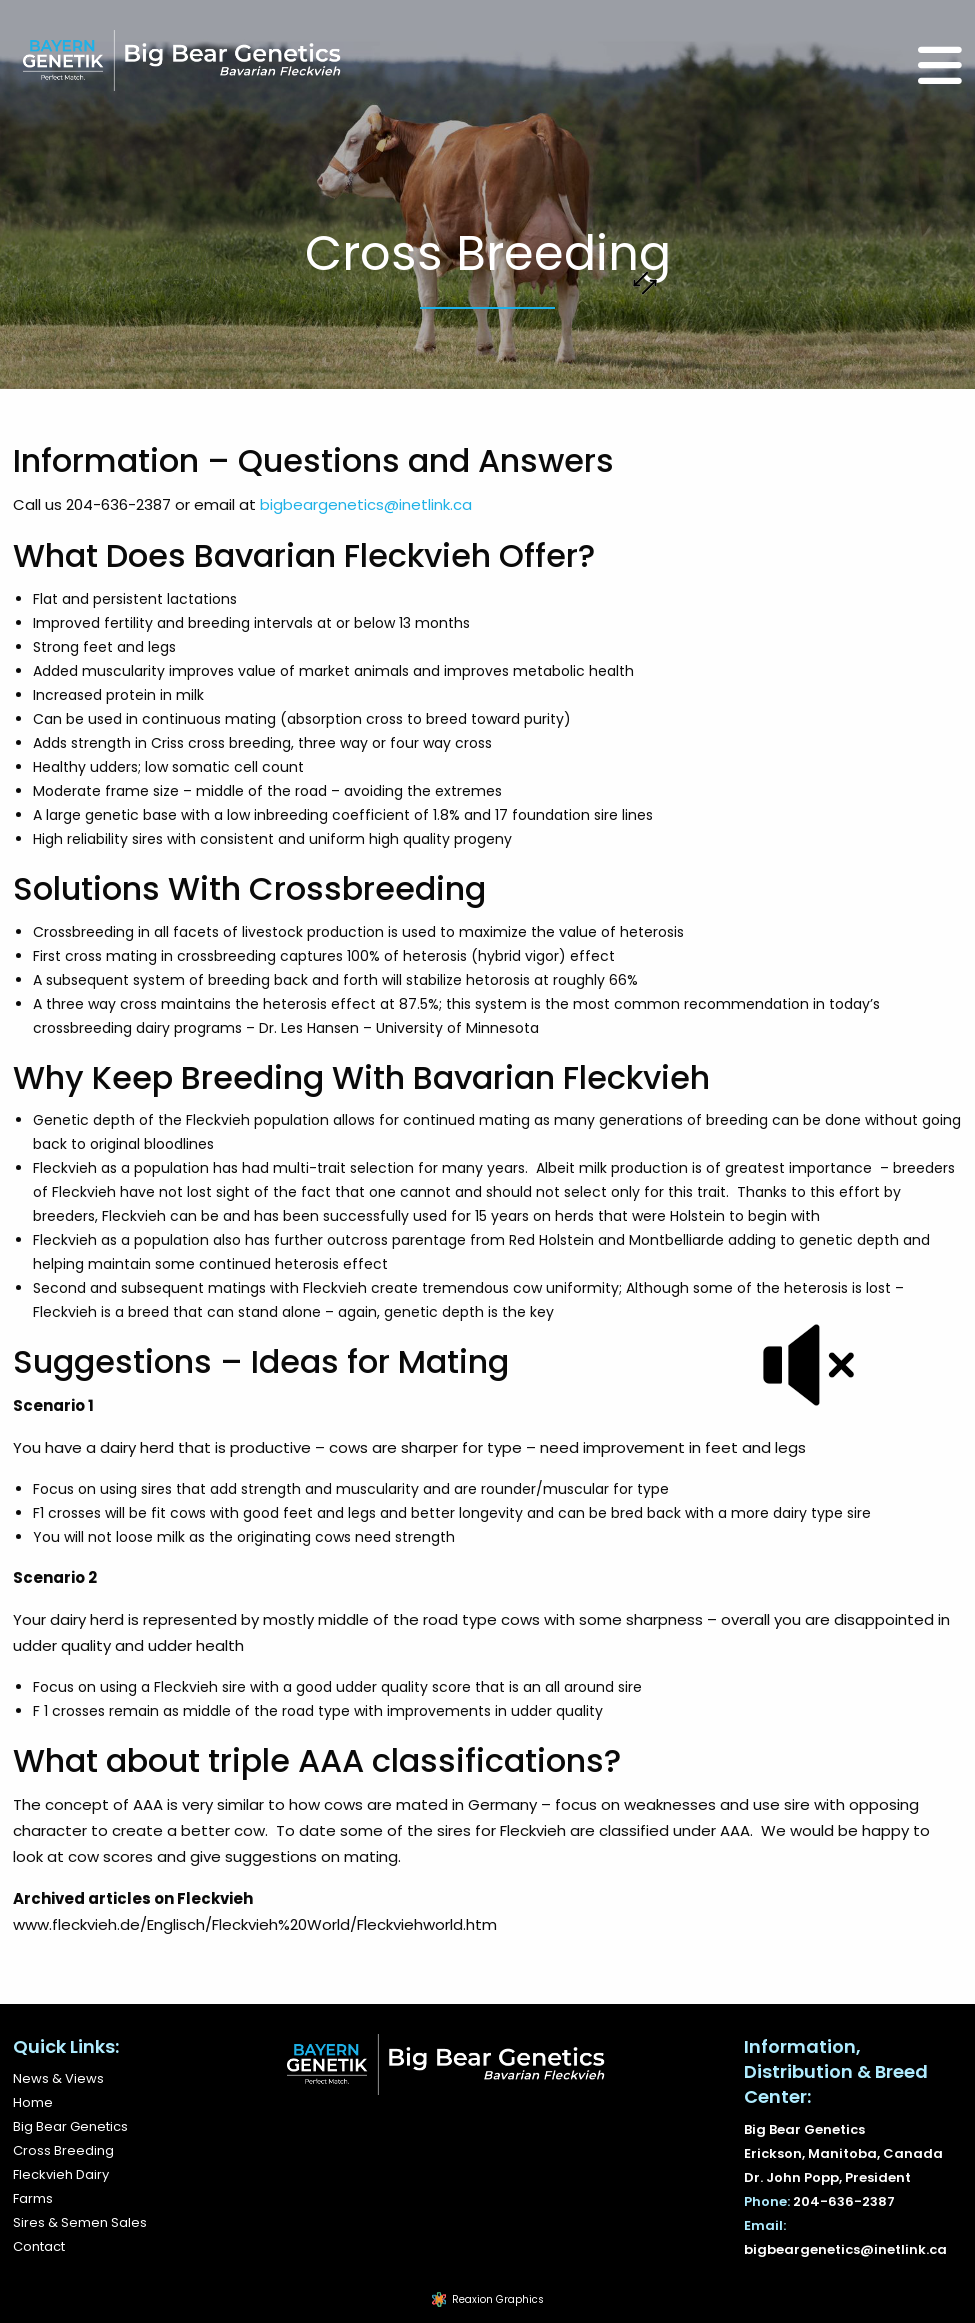 The height and width of the screenshot is (2323, 975). Describe the element at coordinates (645, 283) in the screenshot. I see `expand or resize diagonally` at that location.